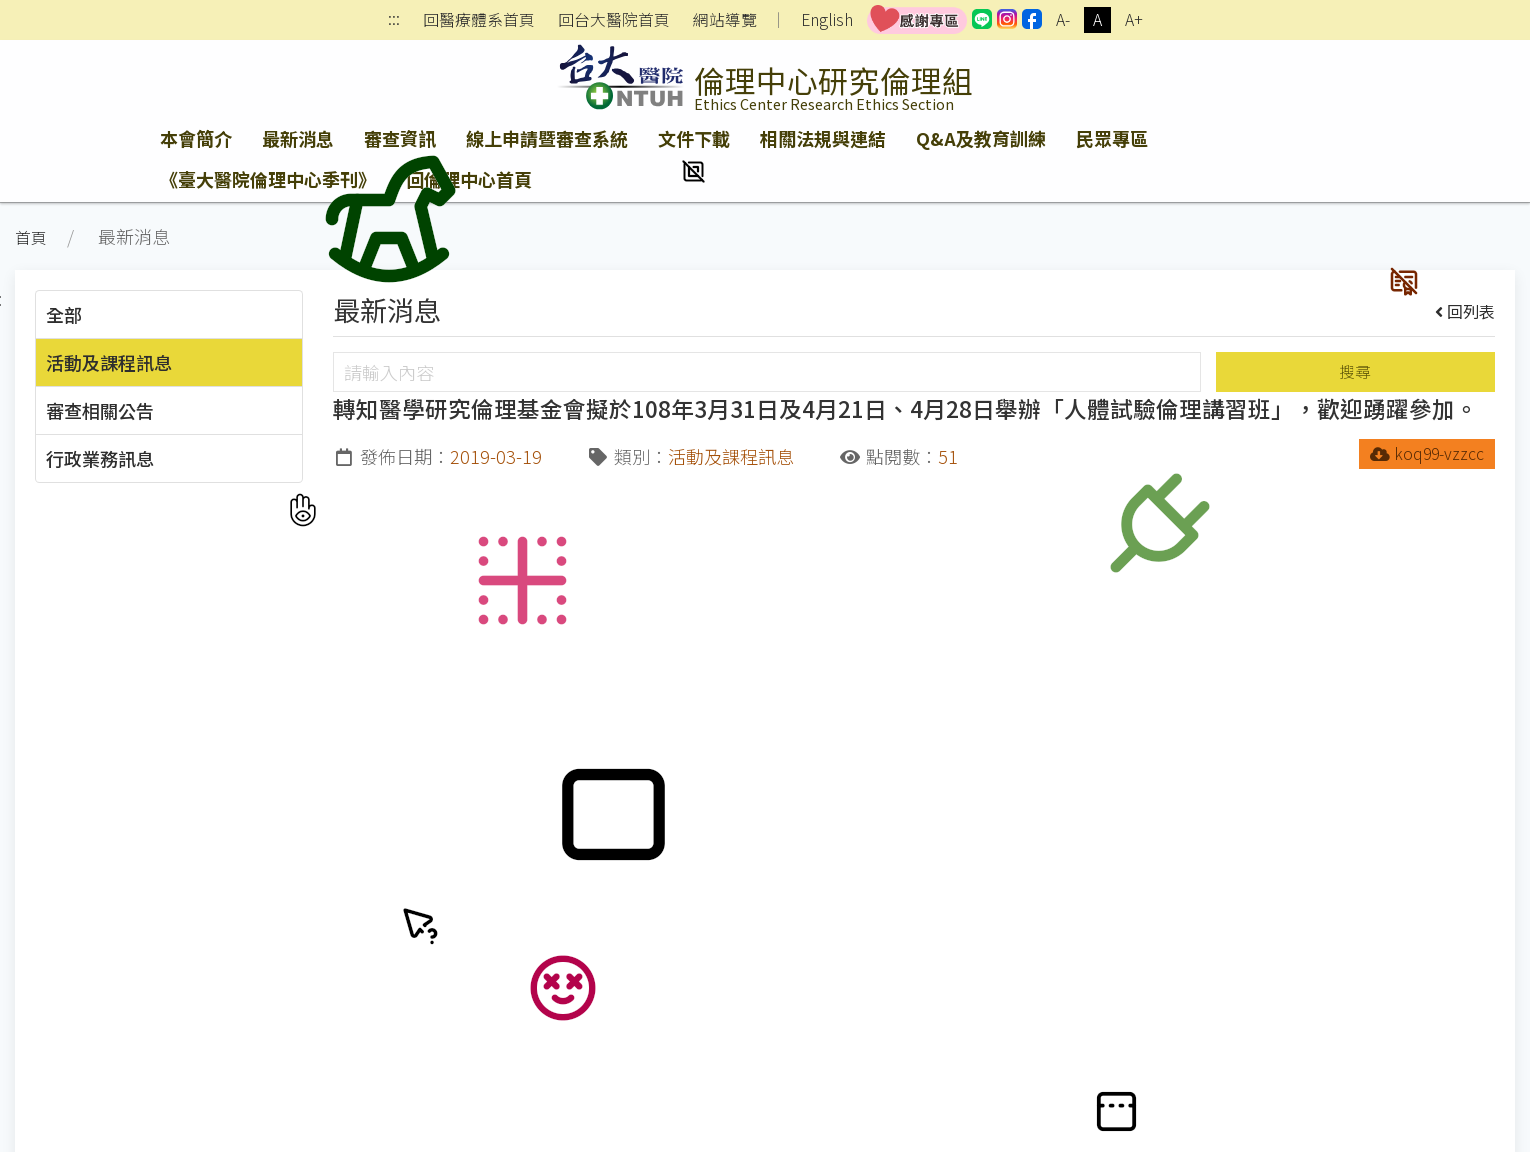 The height and width of the screenshot is (1152, 1530). I want to click on crop image to 5:4 aspect ratio, so click(613, 814).